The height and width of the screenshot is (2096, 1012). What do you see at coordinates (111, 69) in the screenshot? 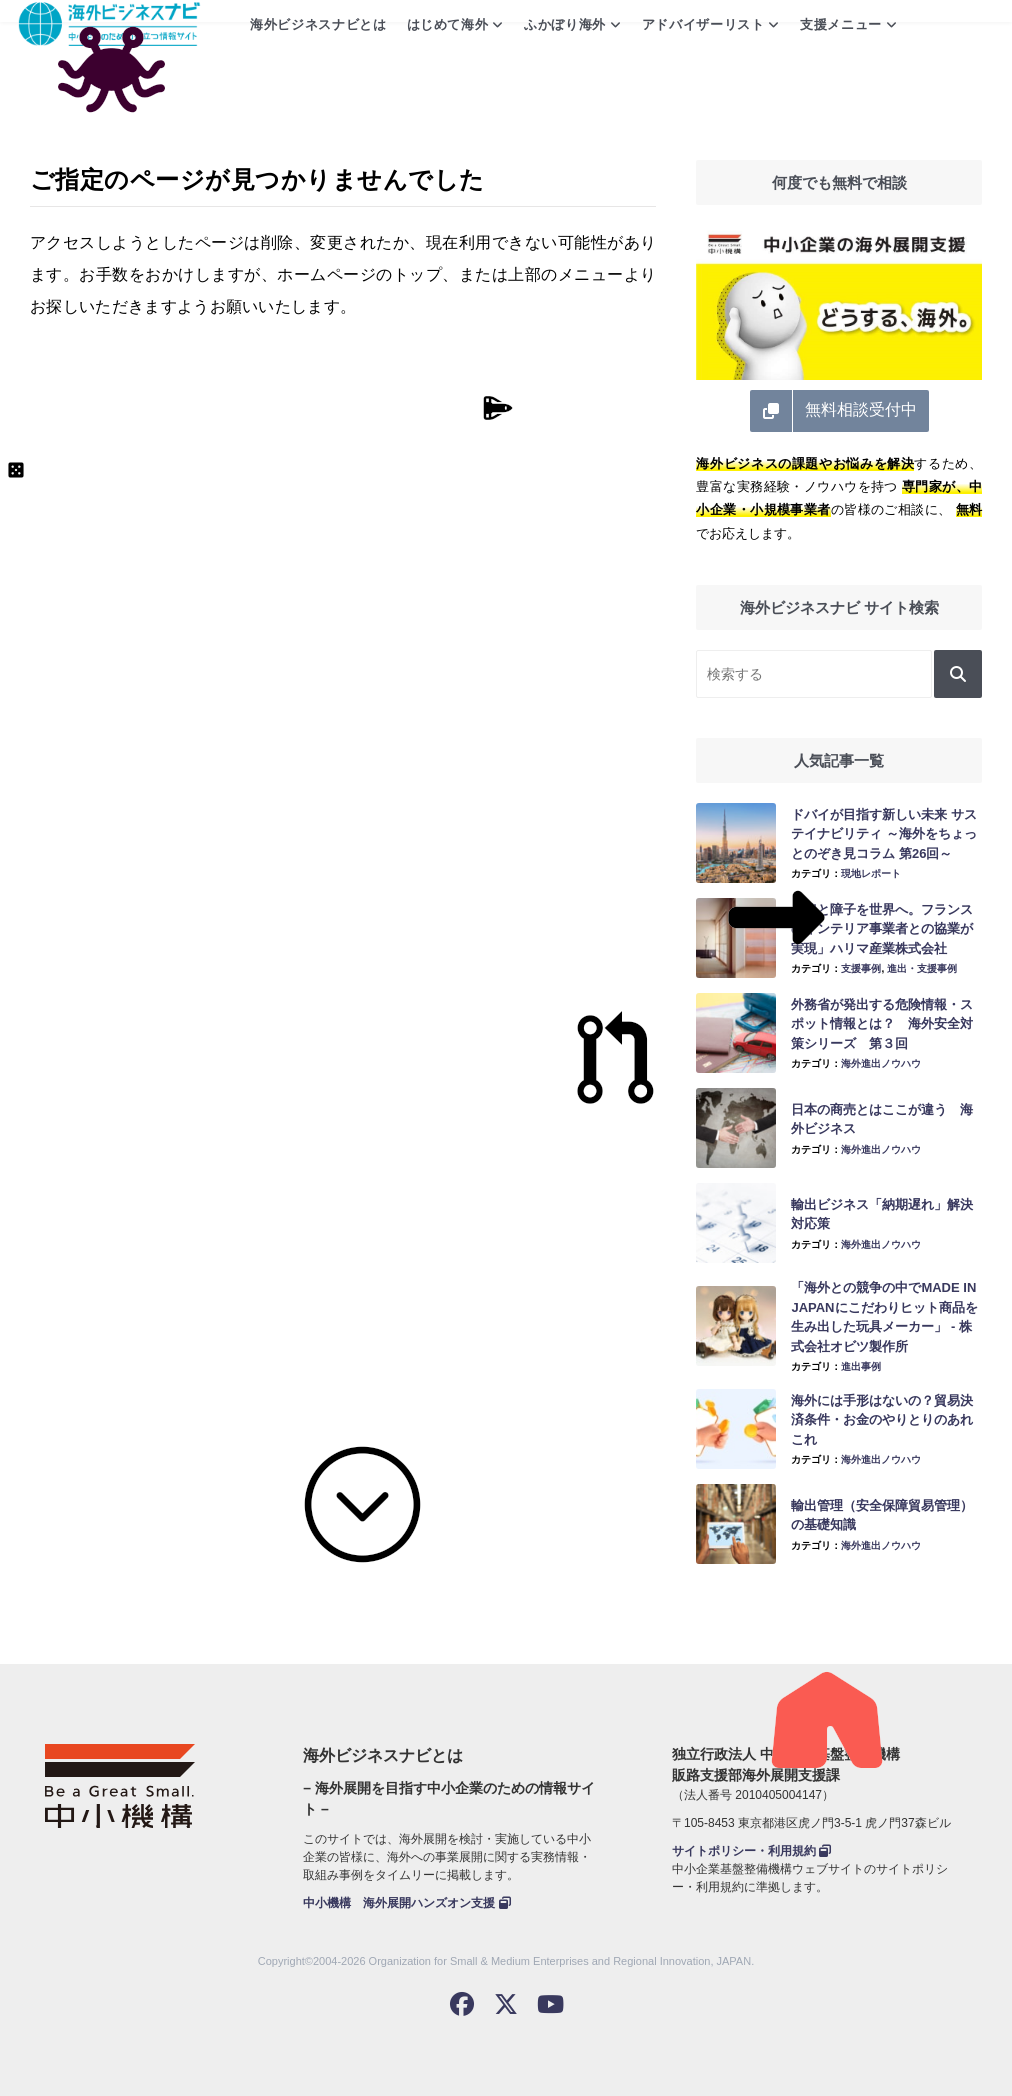
I see `represents pastafarianism or the flying spaghetti monster` at bounding box center [111, 69].